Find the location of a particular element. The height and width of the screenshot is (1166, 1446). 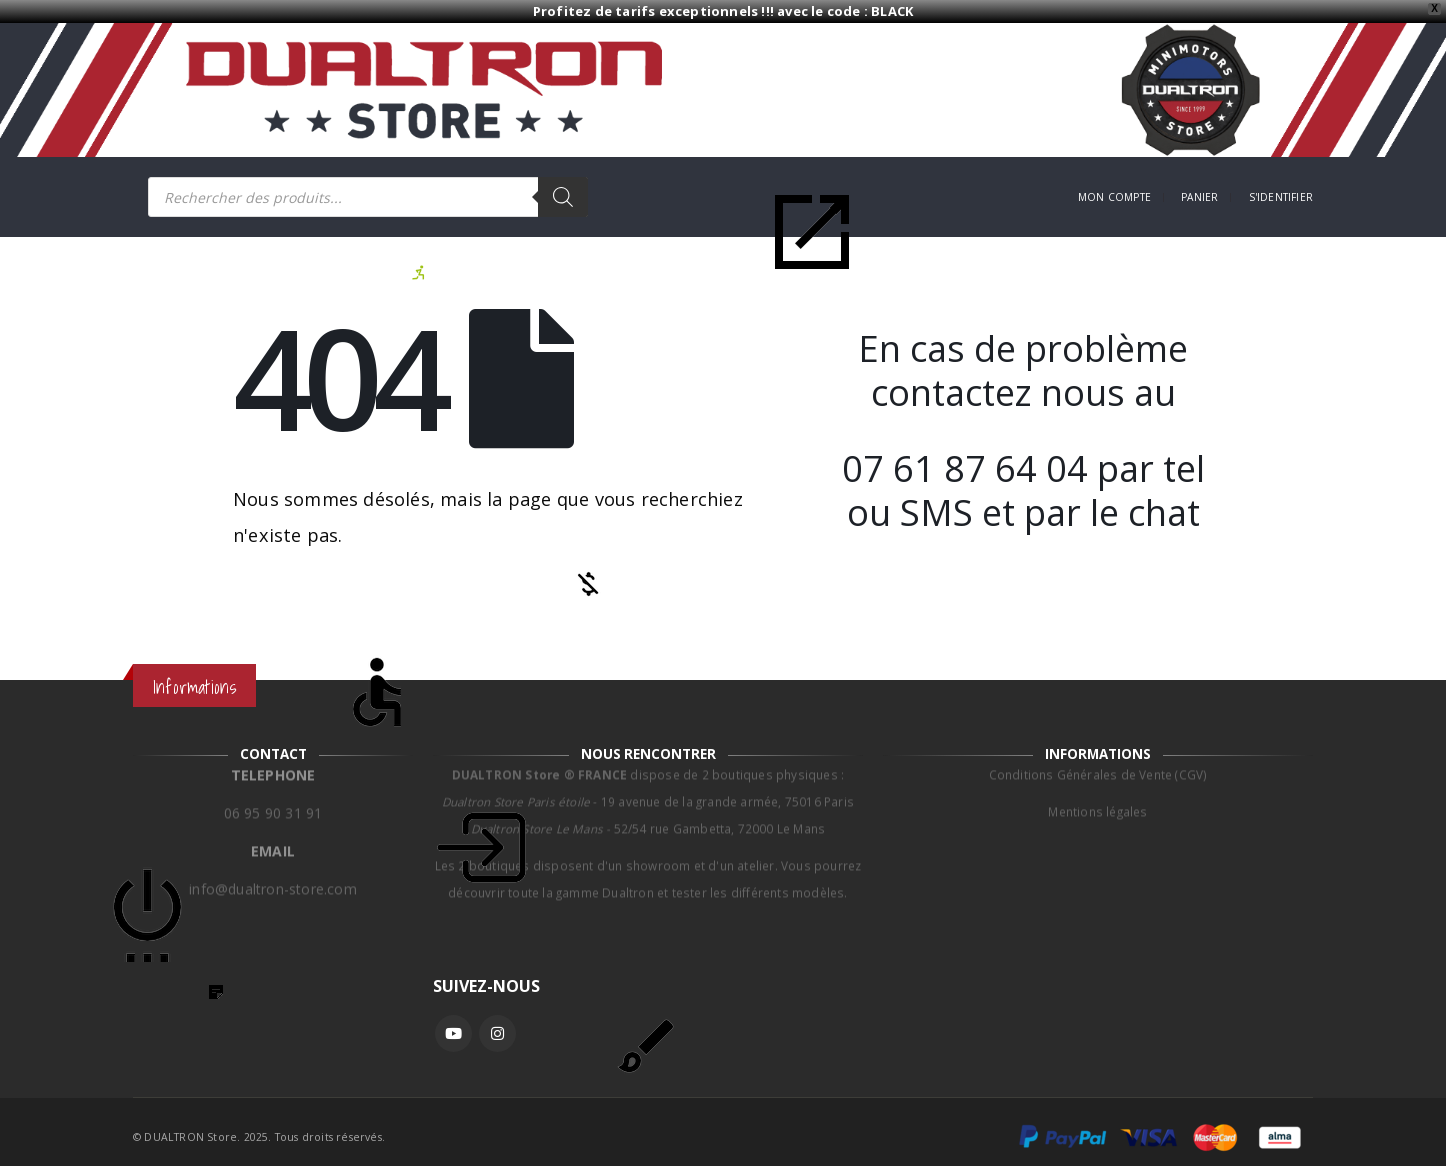

access power settings is located at coordinates (147, 911).